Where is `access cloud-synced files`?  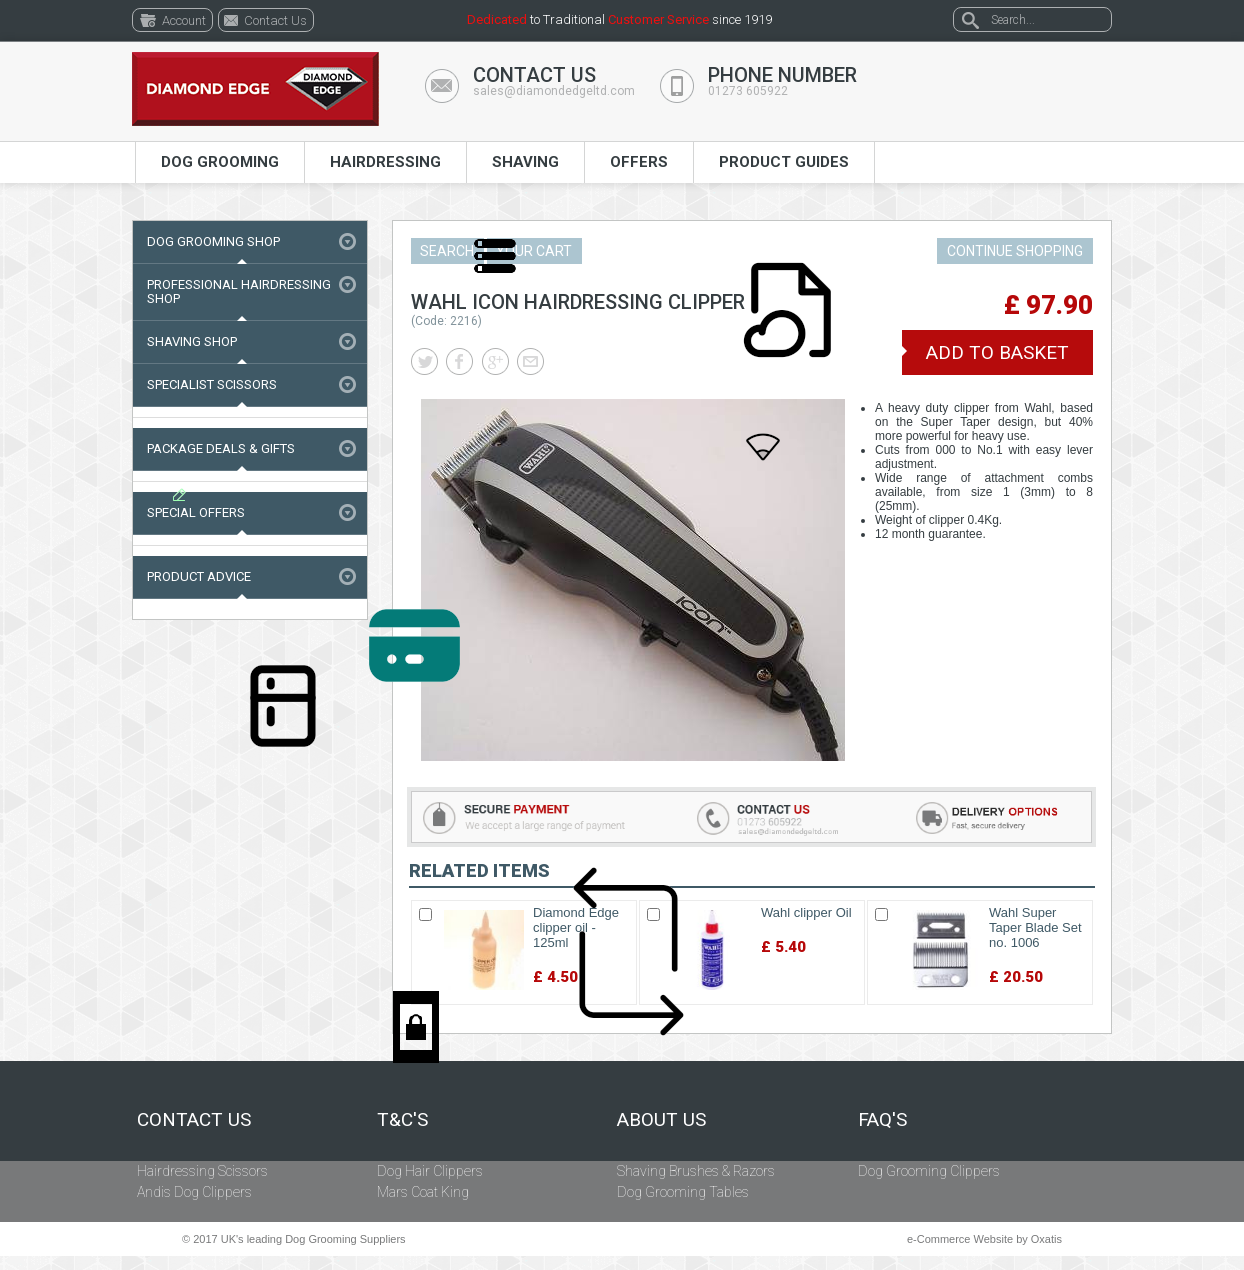 access cloud-synced files is located at coordinates (791, 310).